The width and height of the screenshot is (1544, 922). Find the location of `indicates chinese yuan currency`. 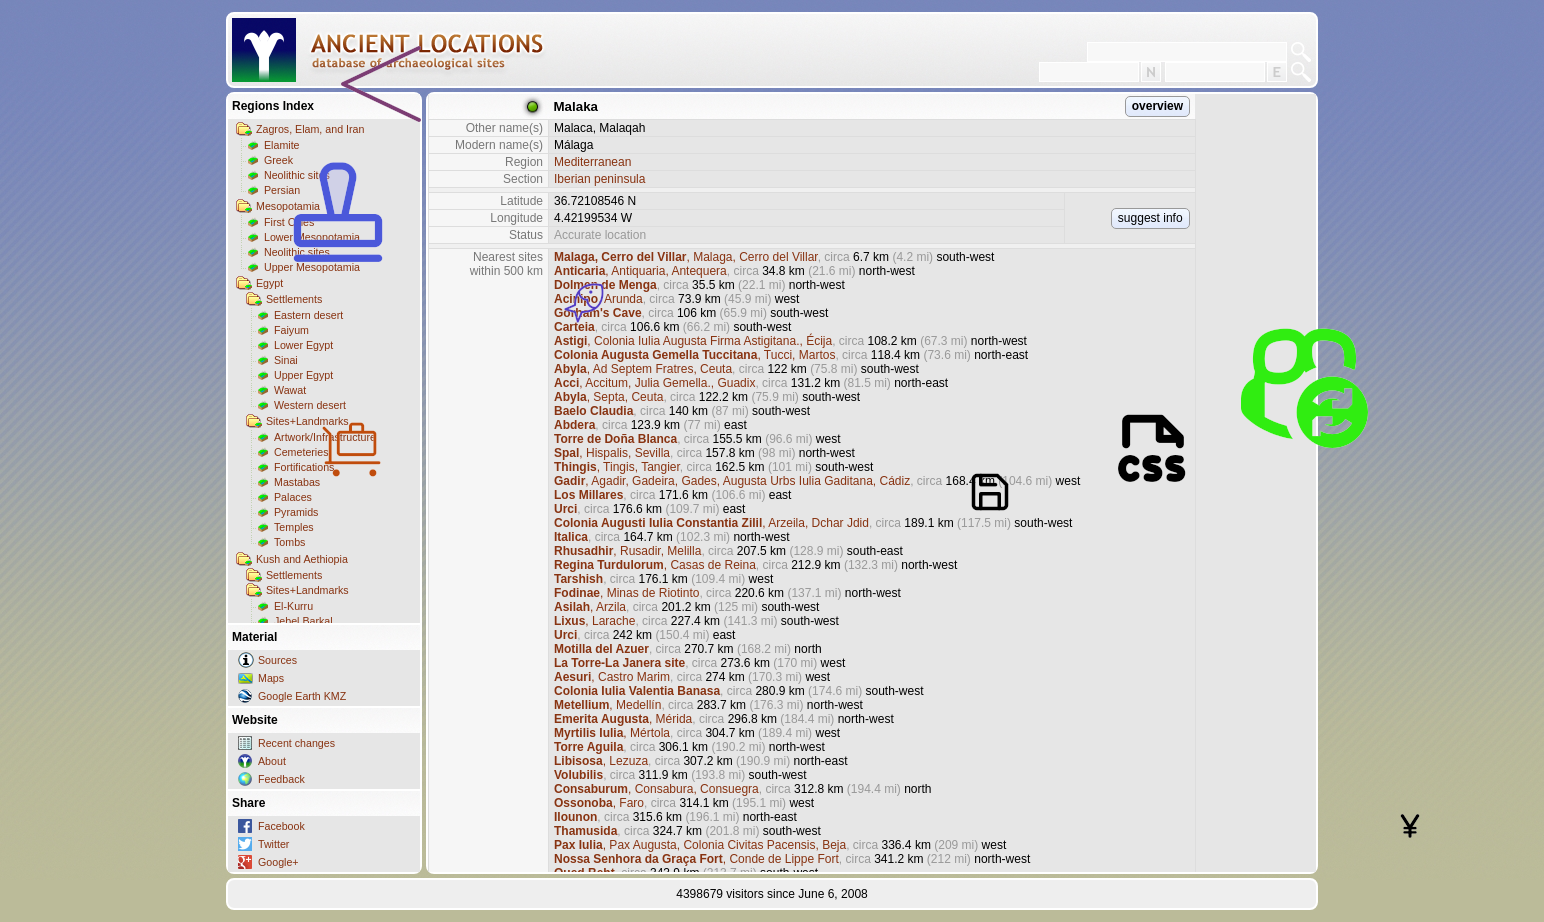

indicates chinese yuan currency is located at coordinates (1410, 826).